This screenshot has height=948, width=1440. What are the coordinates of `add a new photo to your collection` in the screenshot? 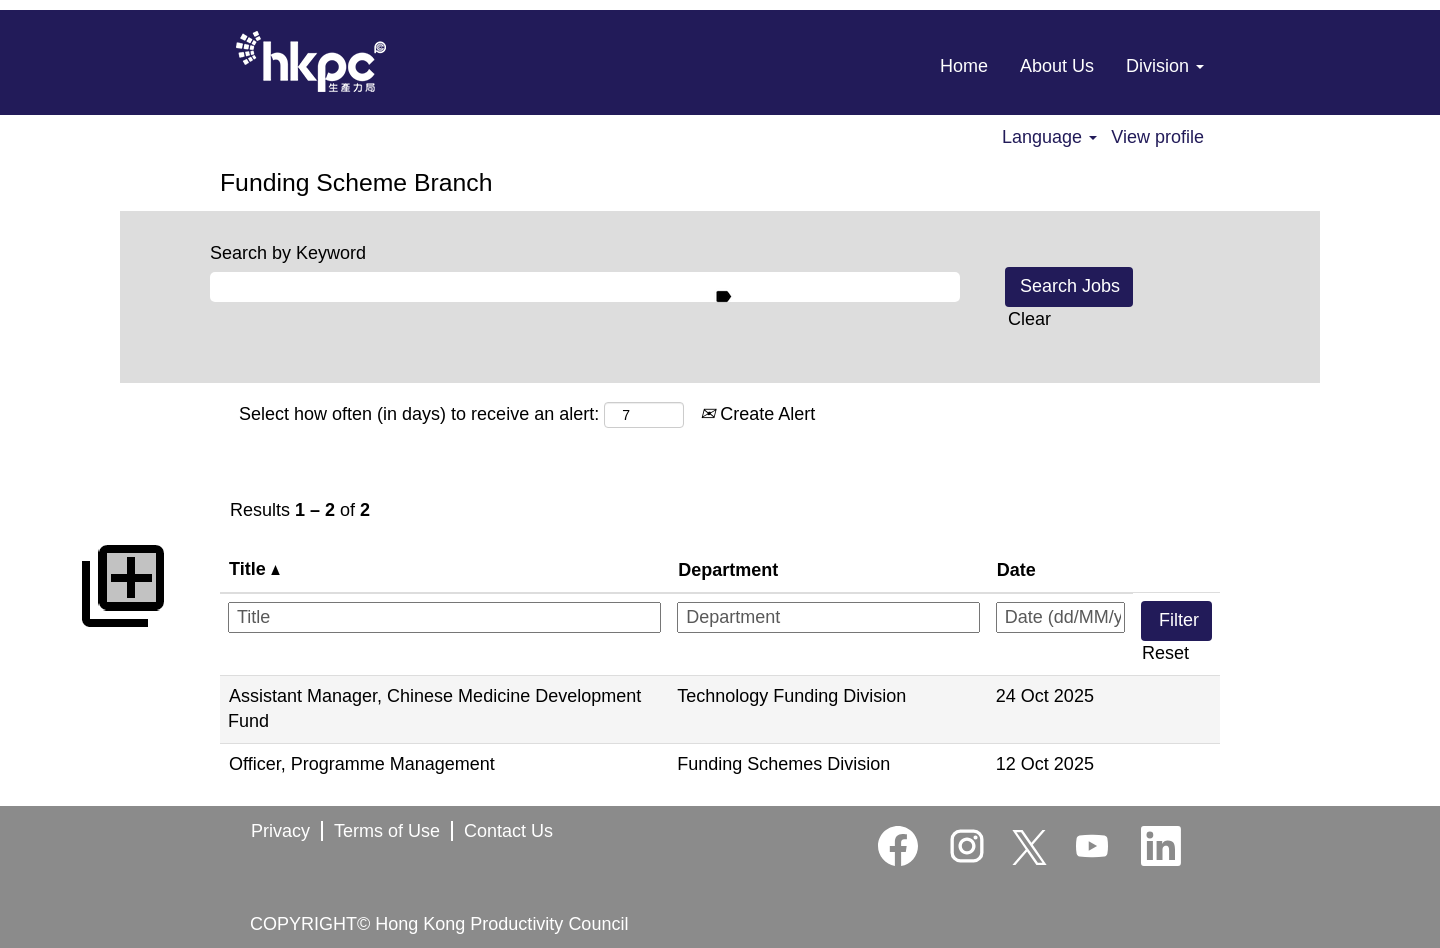 It's located at (123, 586).